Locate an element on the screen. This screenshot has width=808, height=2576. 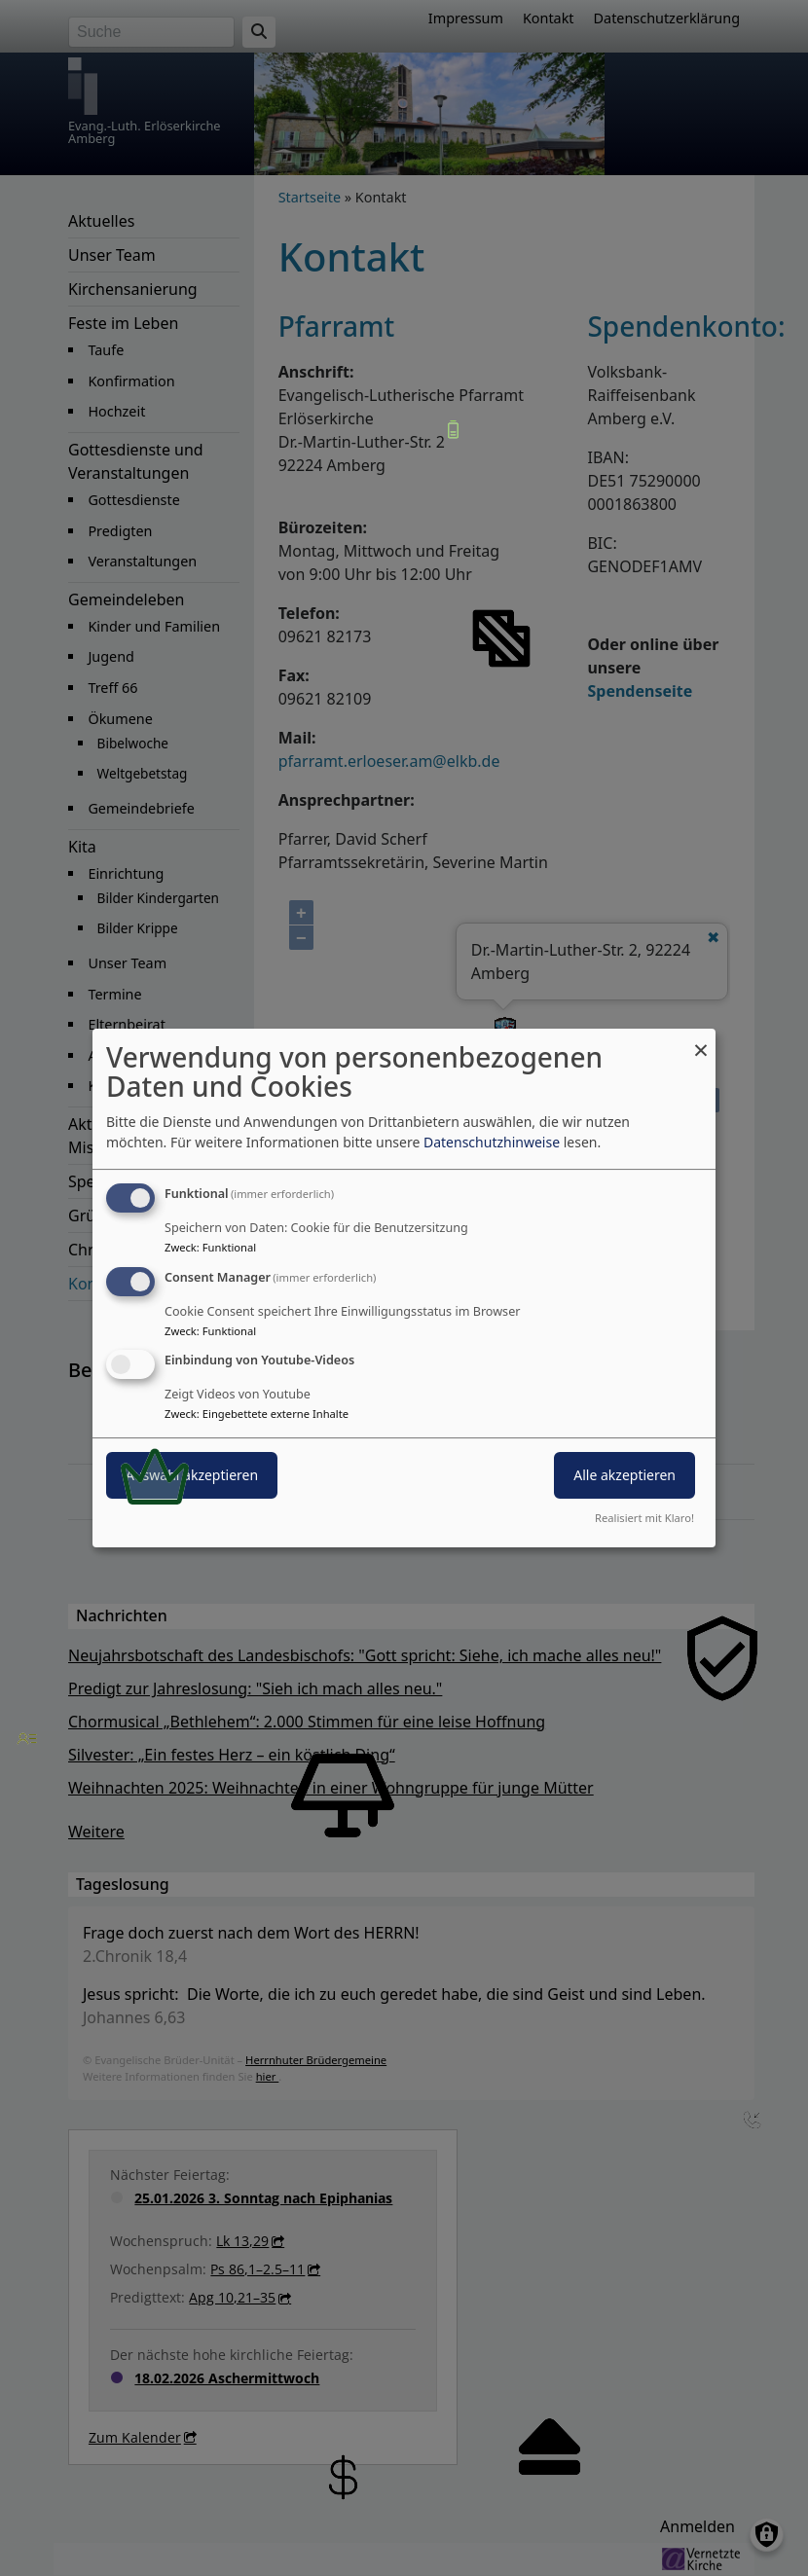
indicates medium battery level is located at coordinates (453, 429).